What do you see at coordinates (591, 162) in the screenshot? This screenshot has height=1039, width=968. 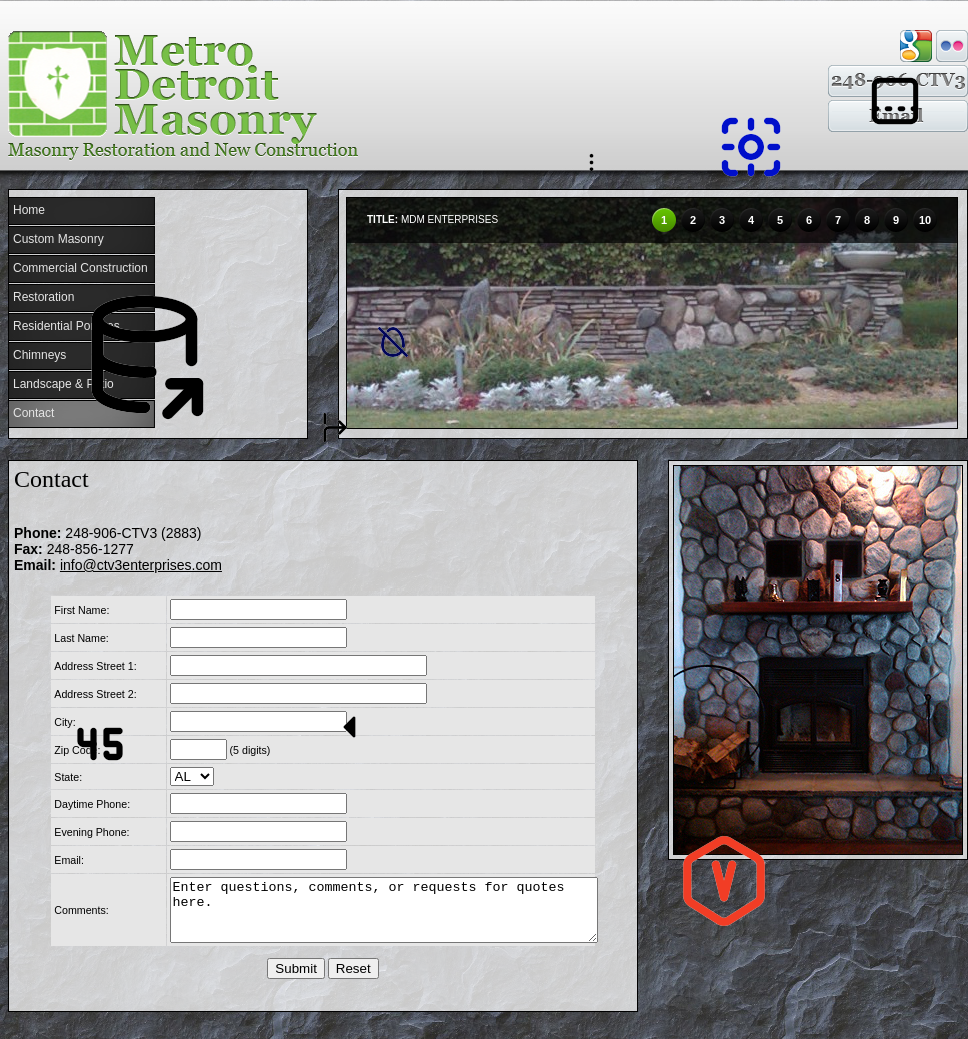 I see `open more options menu` at bounding box center [591, 162].